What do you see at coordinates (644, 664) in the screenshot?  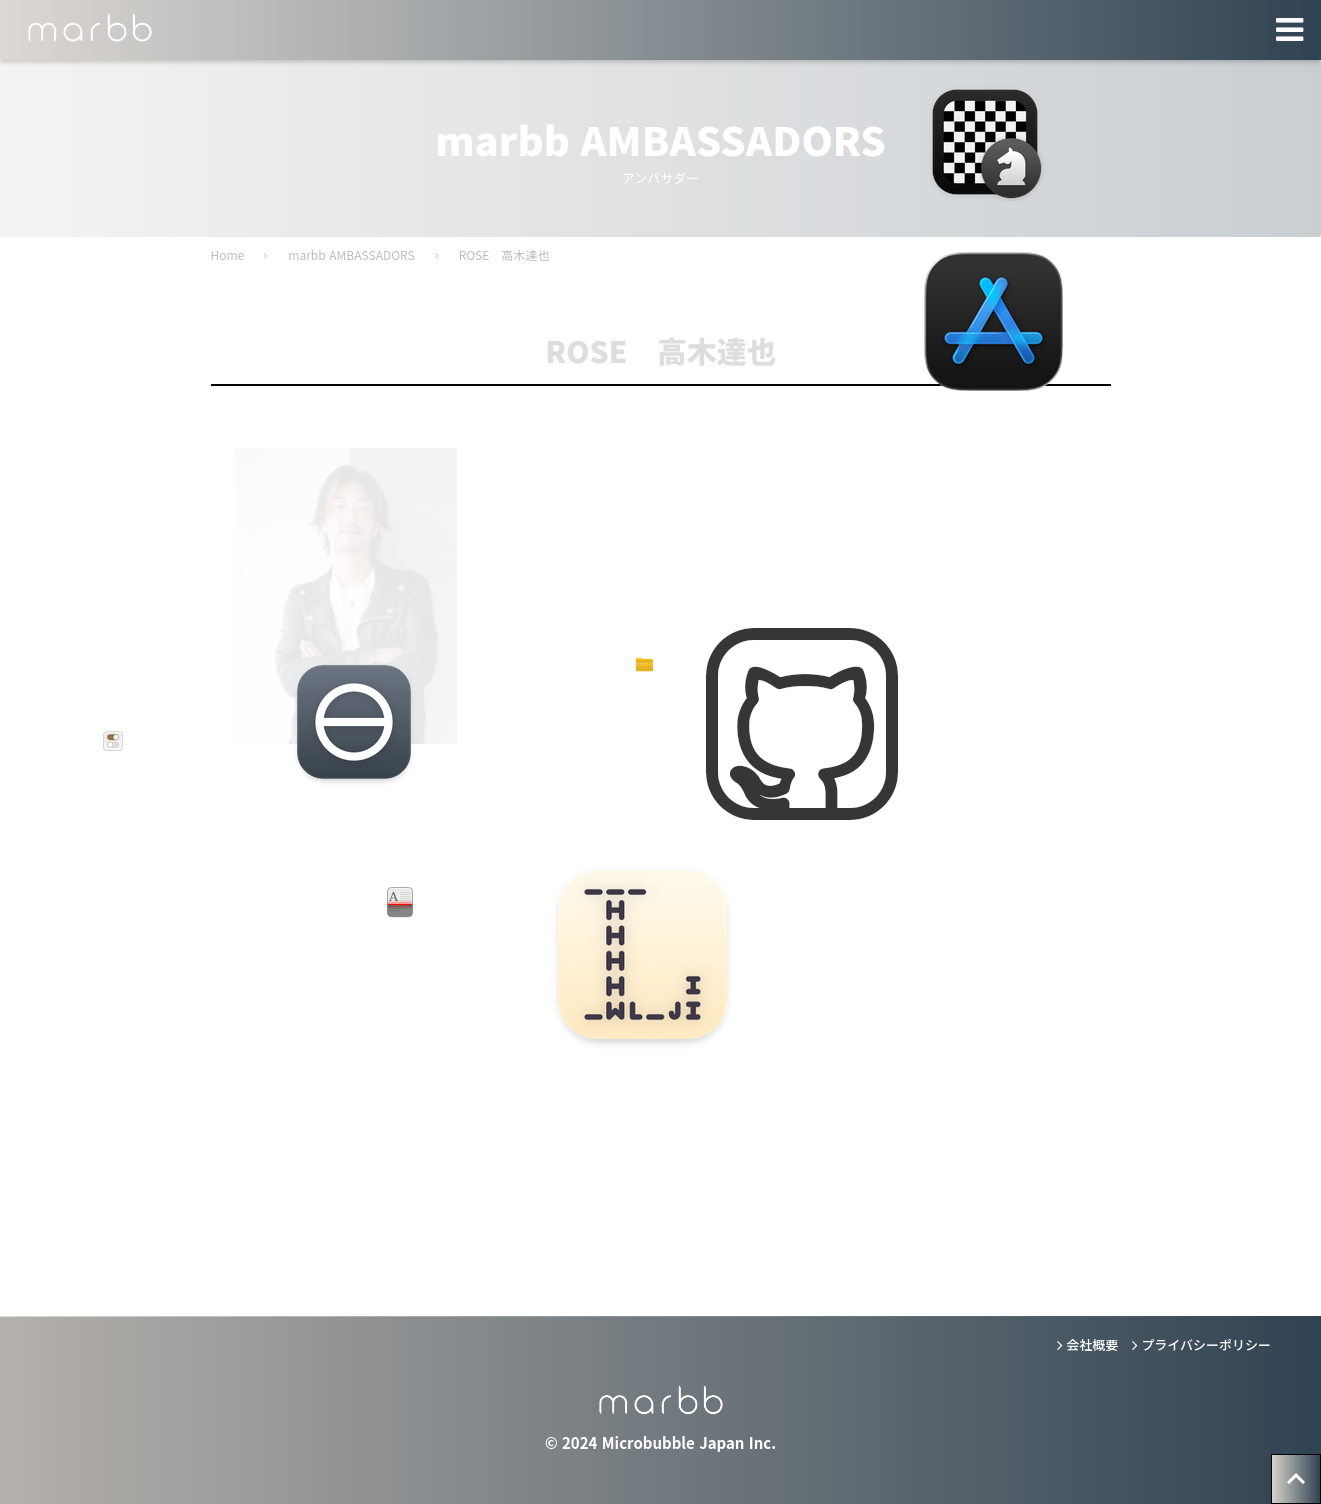 I see `open folder containing files or documents` at bounding box center [644, 664].